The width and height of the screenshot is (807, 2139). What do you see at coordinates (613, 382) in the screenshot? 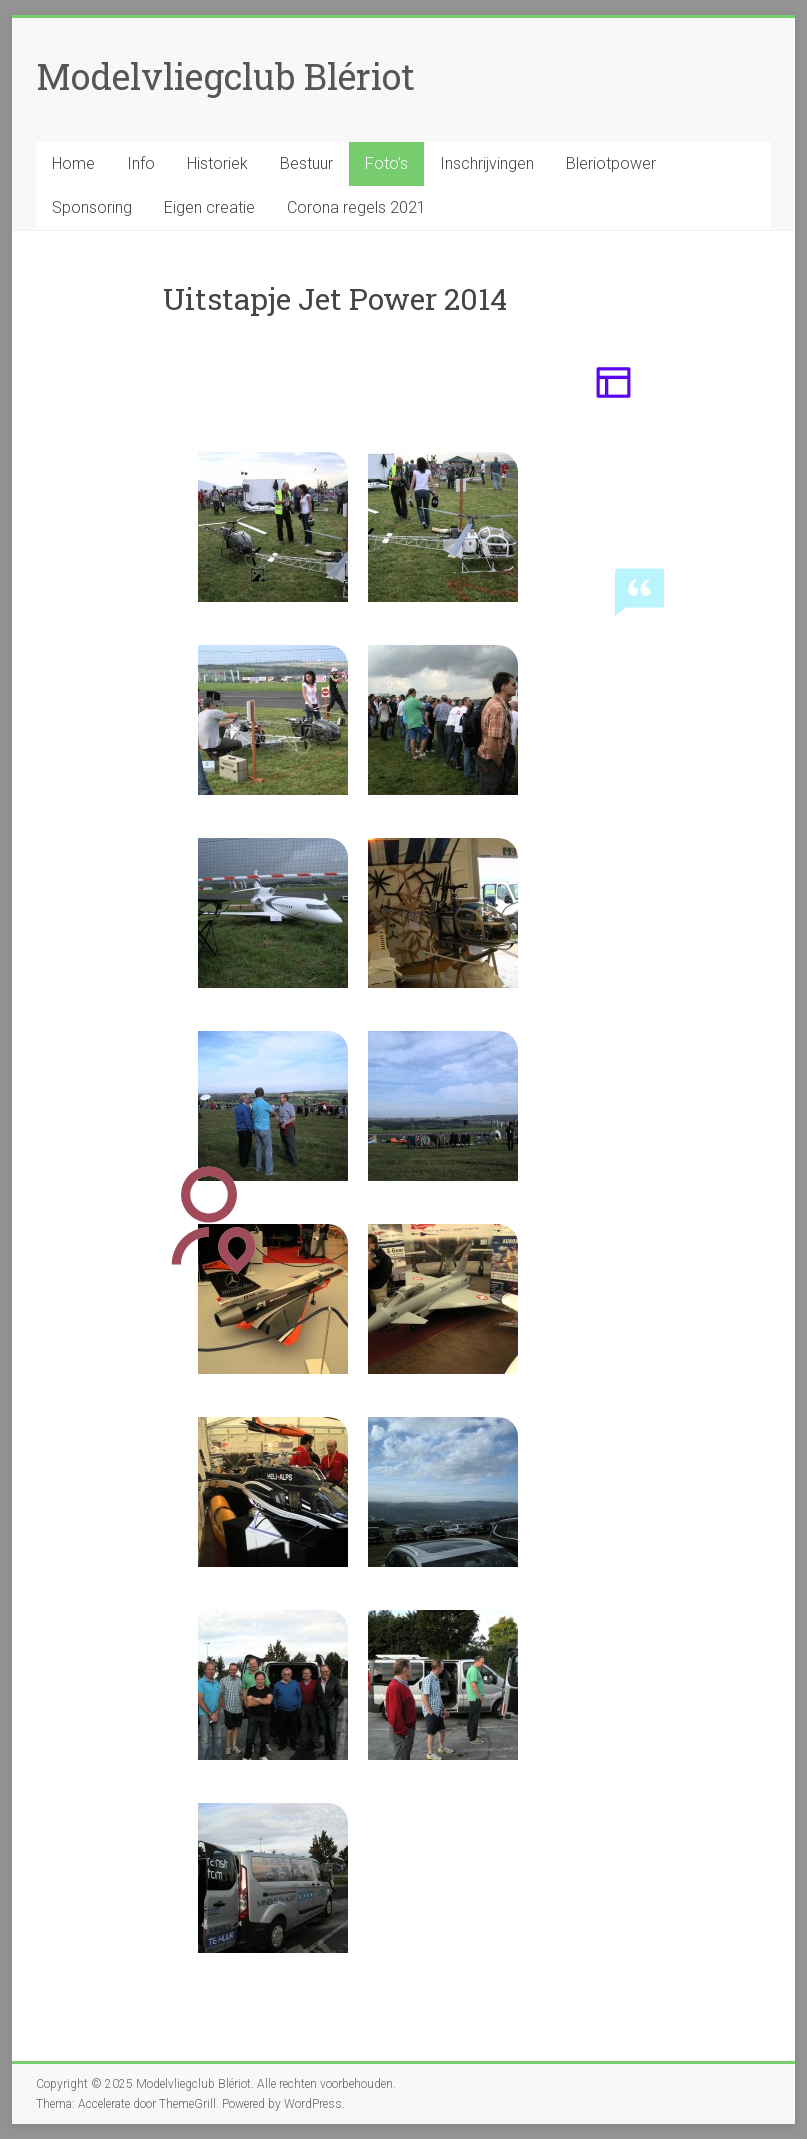
I see `switch to sidebar layout view` at bounding box center [613, 382].